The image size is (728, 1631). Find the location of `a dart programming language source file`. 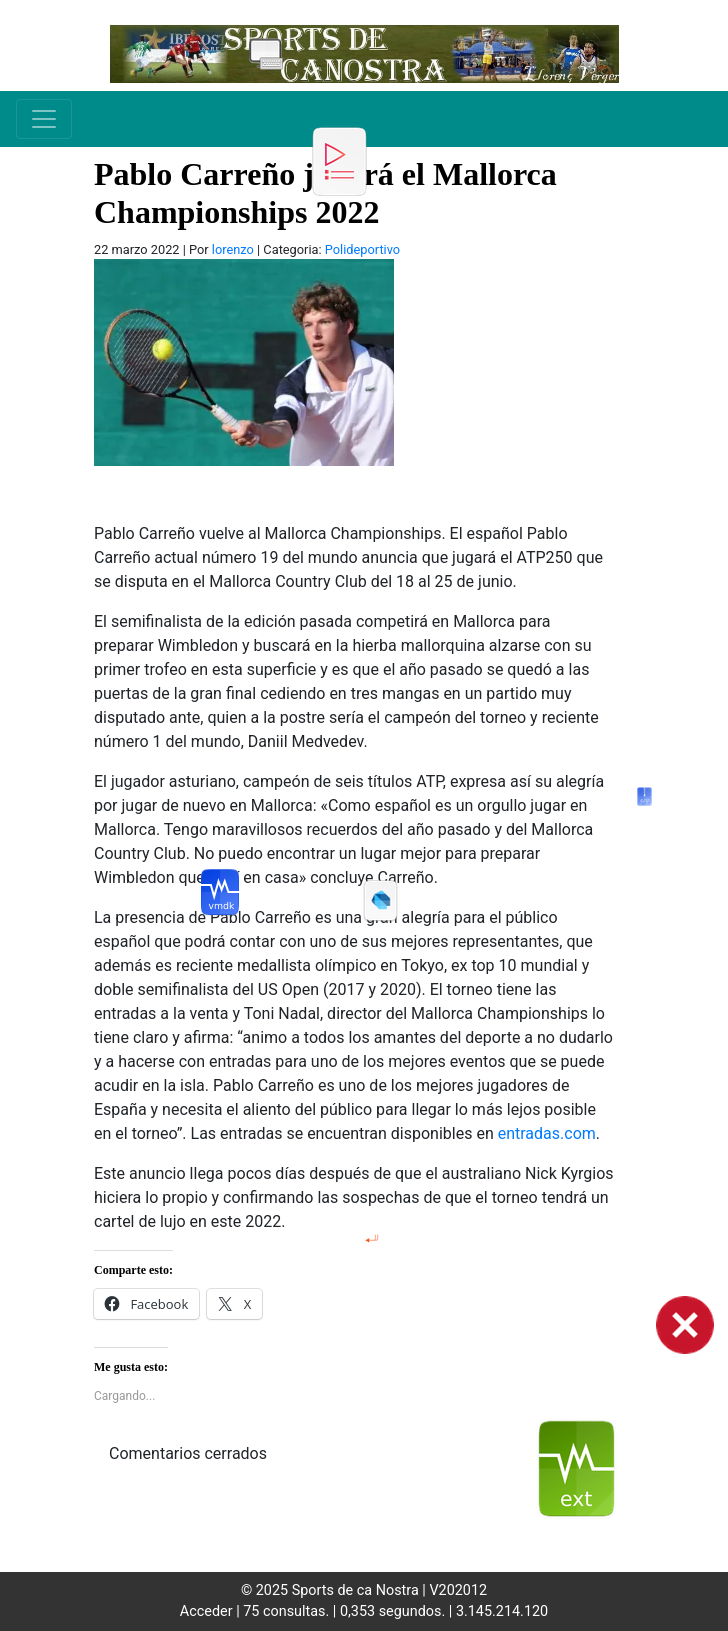

a dart programming language source file is located at coordinates (380, 900).